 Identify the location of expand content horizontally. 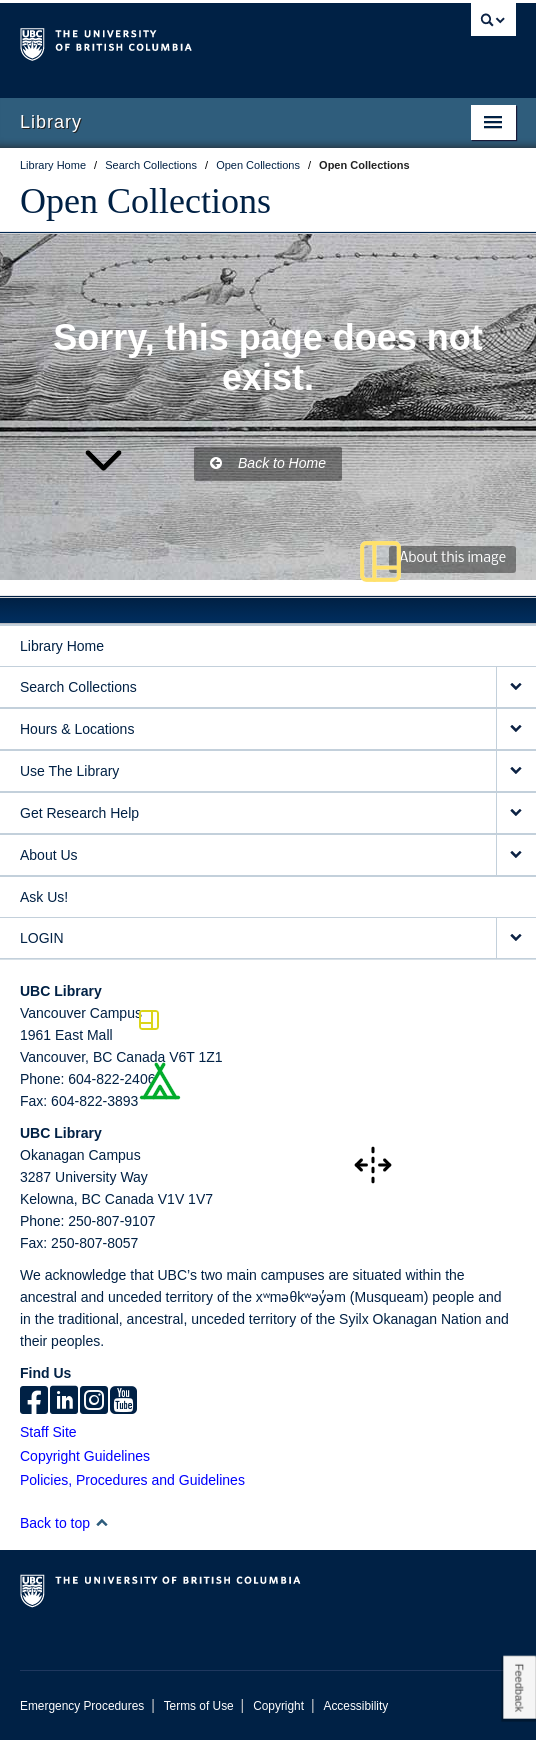
(373, 1165).